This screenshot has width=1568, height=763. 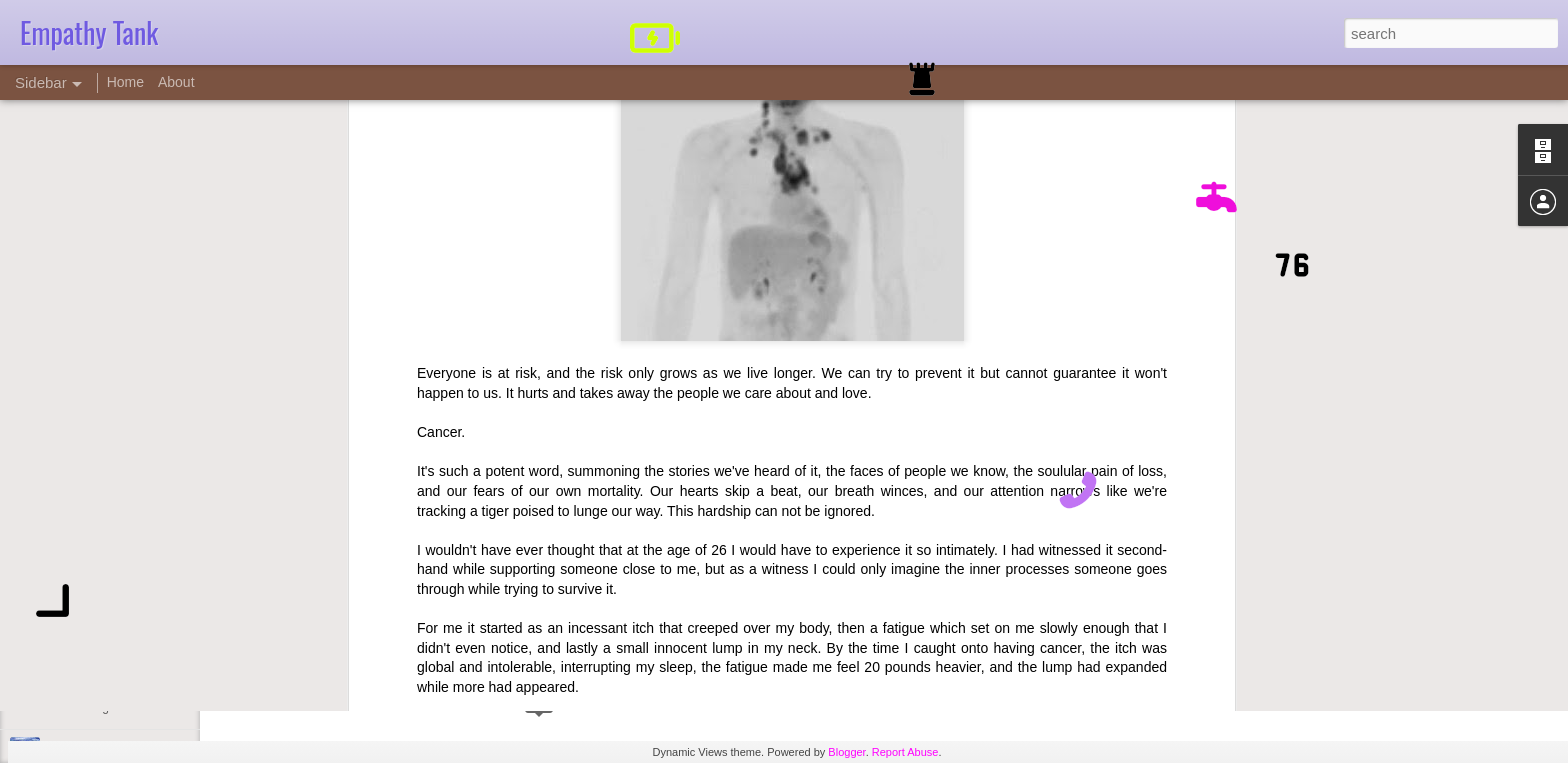 I want to click on indicates device is currently charging, so click(x=655, y=38).